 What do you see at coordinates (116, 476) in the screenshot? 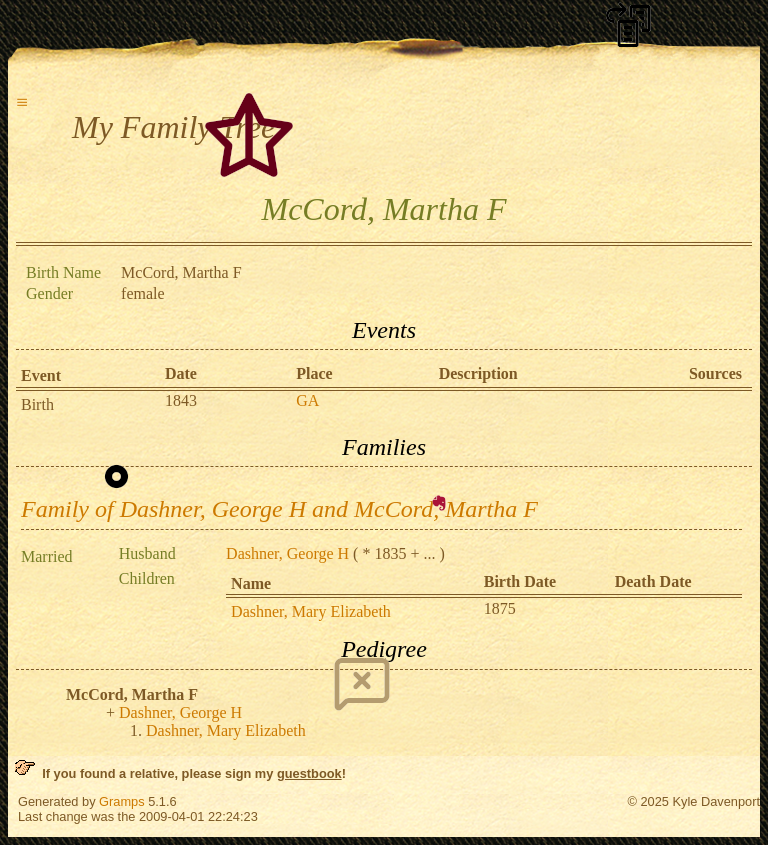
I see `indicates a selected radio button option` at bounding box center [116, 476].